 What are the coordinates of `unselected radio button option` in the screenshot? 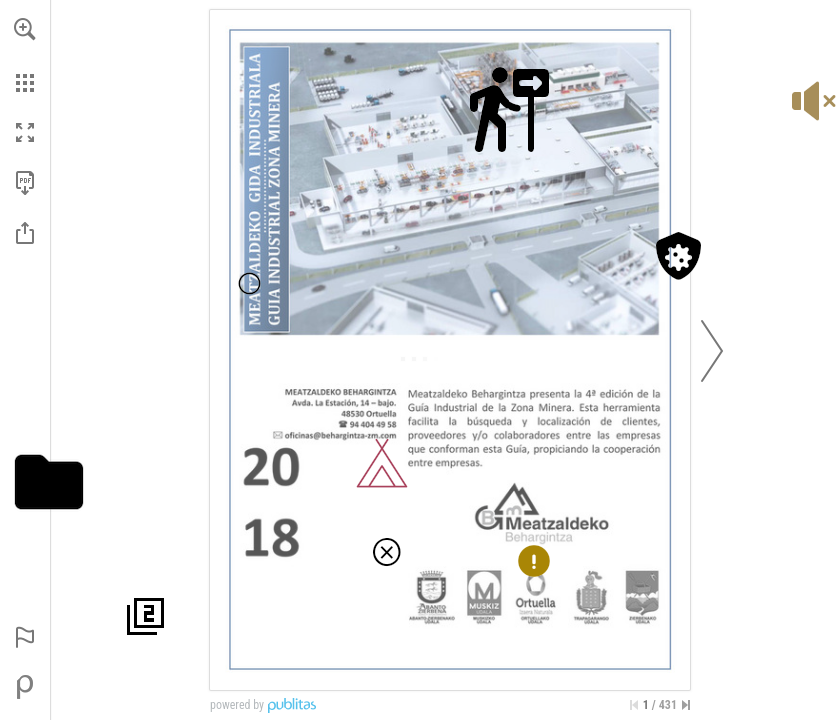 It's located at (249, 283).